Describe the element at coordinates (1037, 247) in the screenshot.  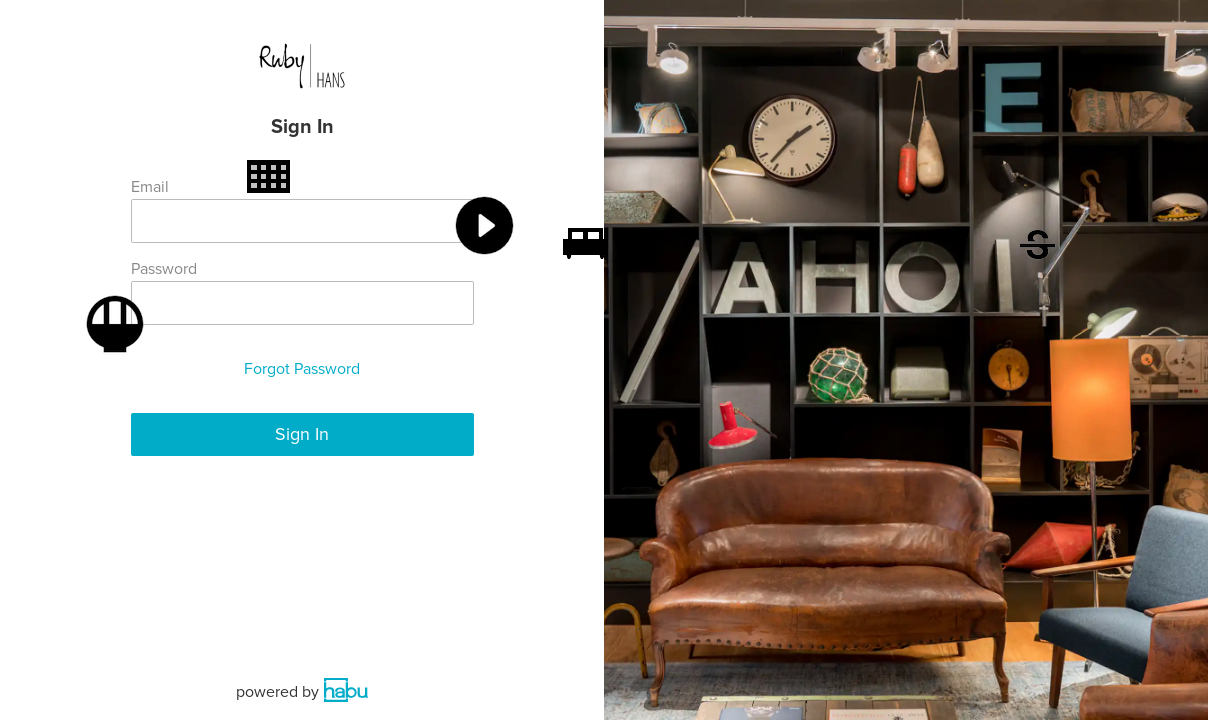
I see `apply strikethrough formatting to selected text` at that location.